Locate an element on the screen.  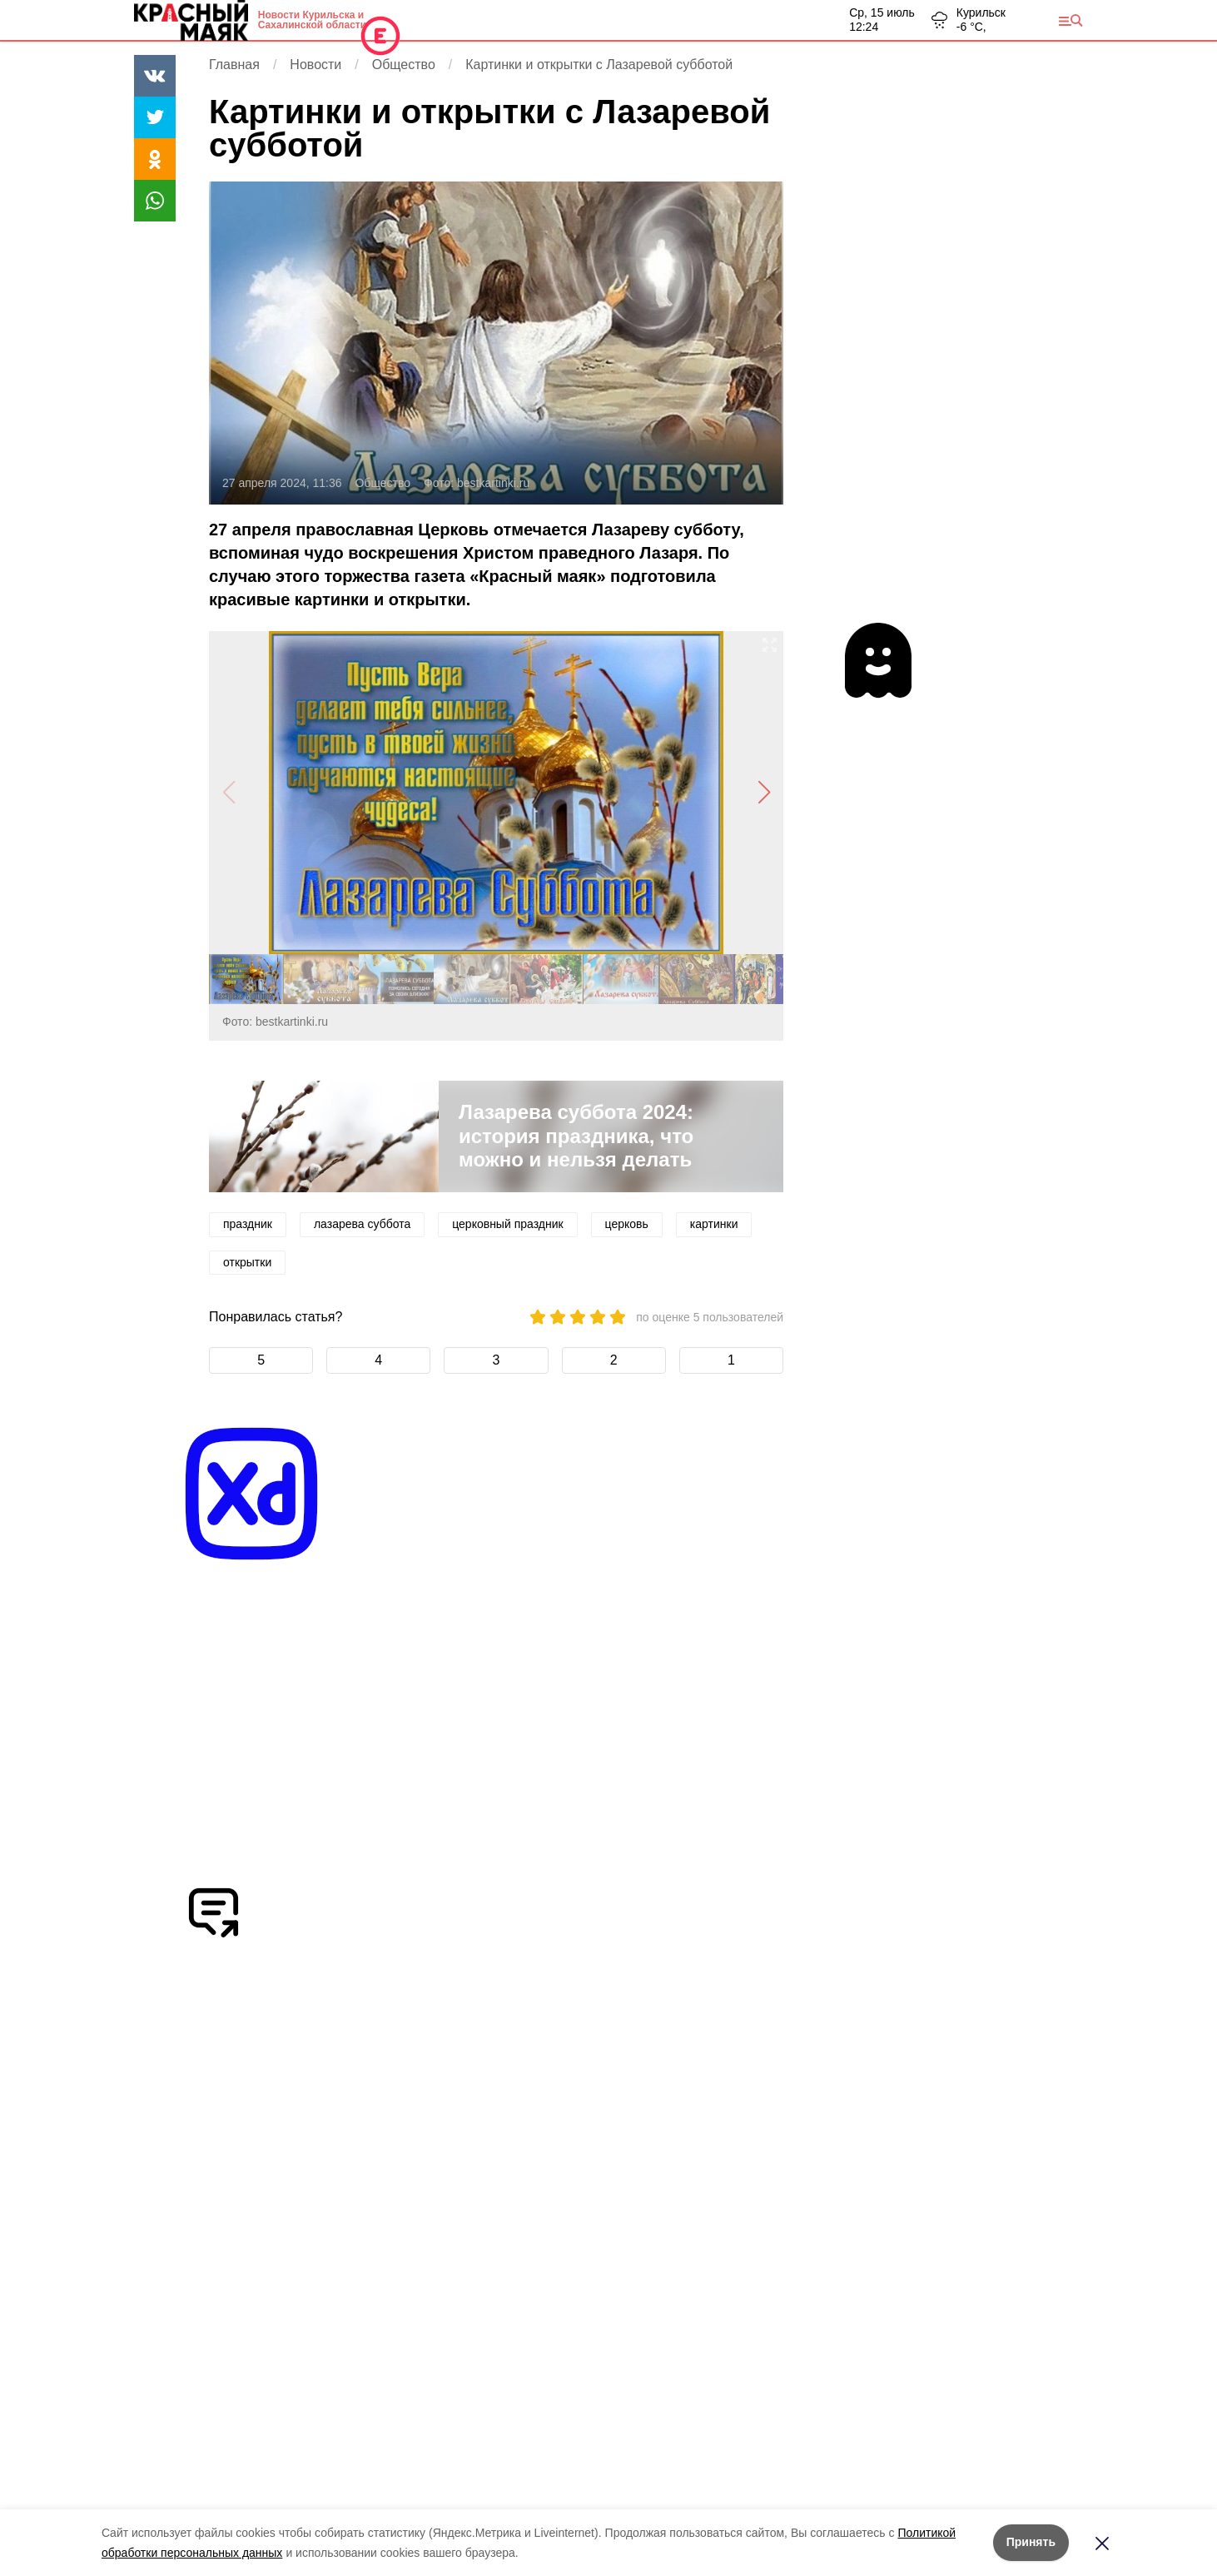
share a message or conversation is located at coordinates (213, 1910).